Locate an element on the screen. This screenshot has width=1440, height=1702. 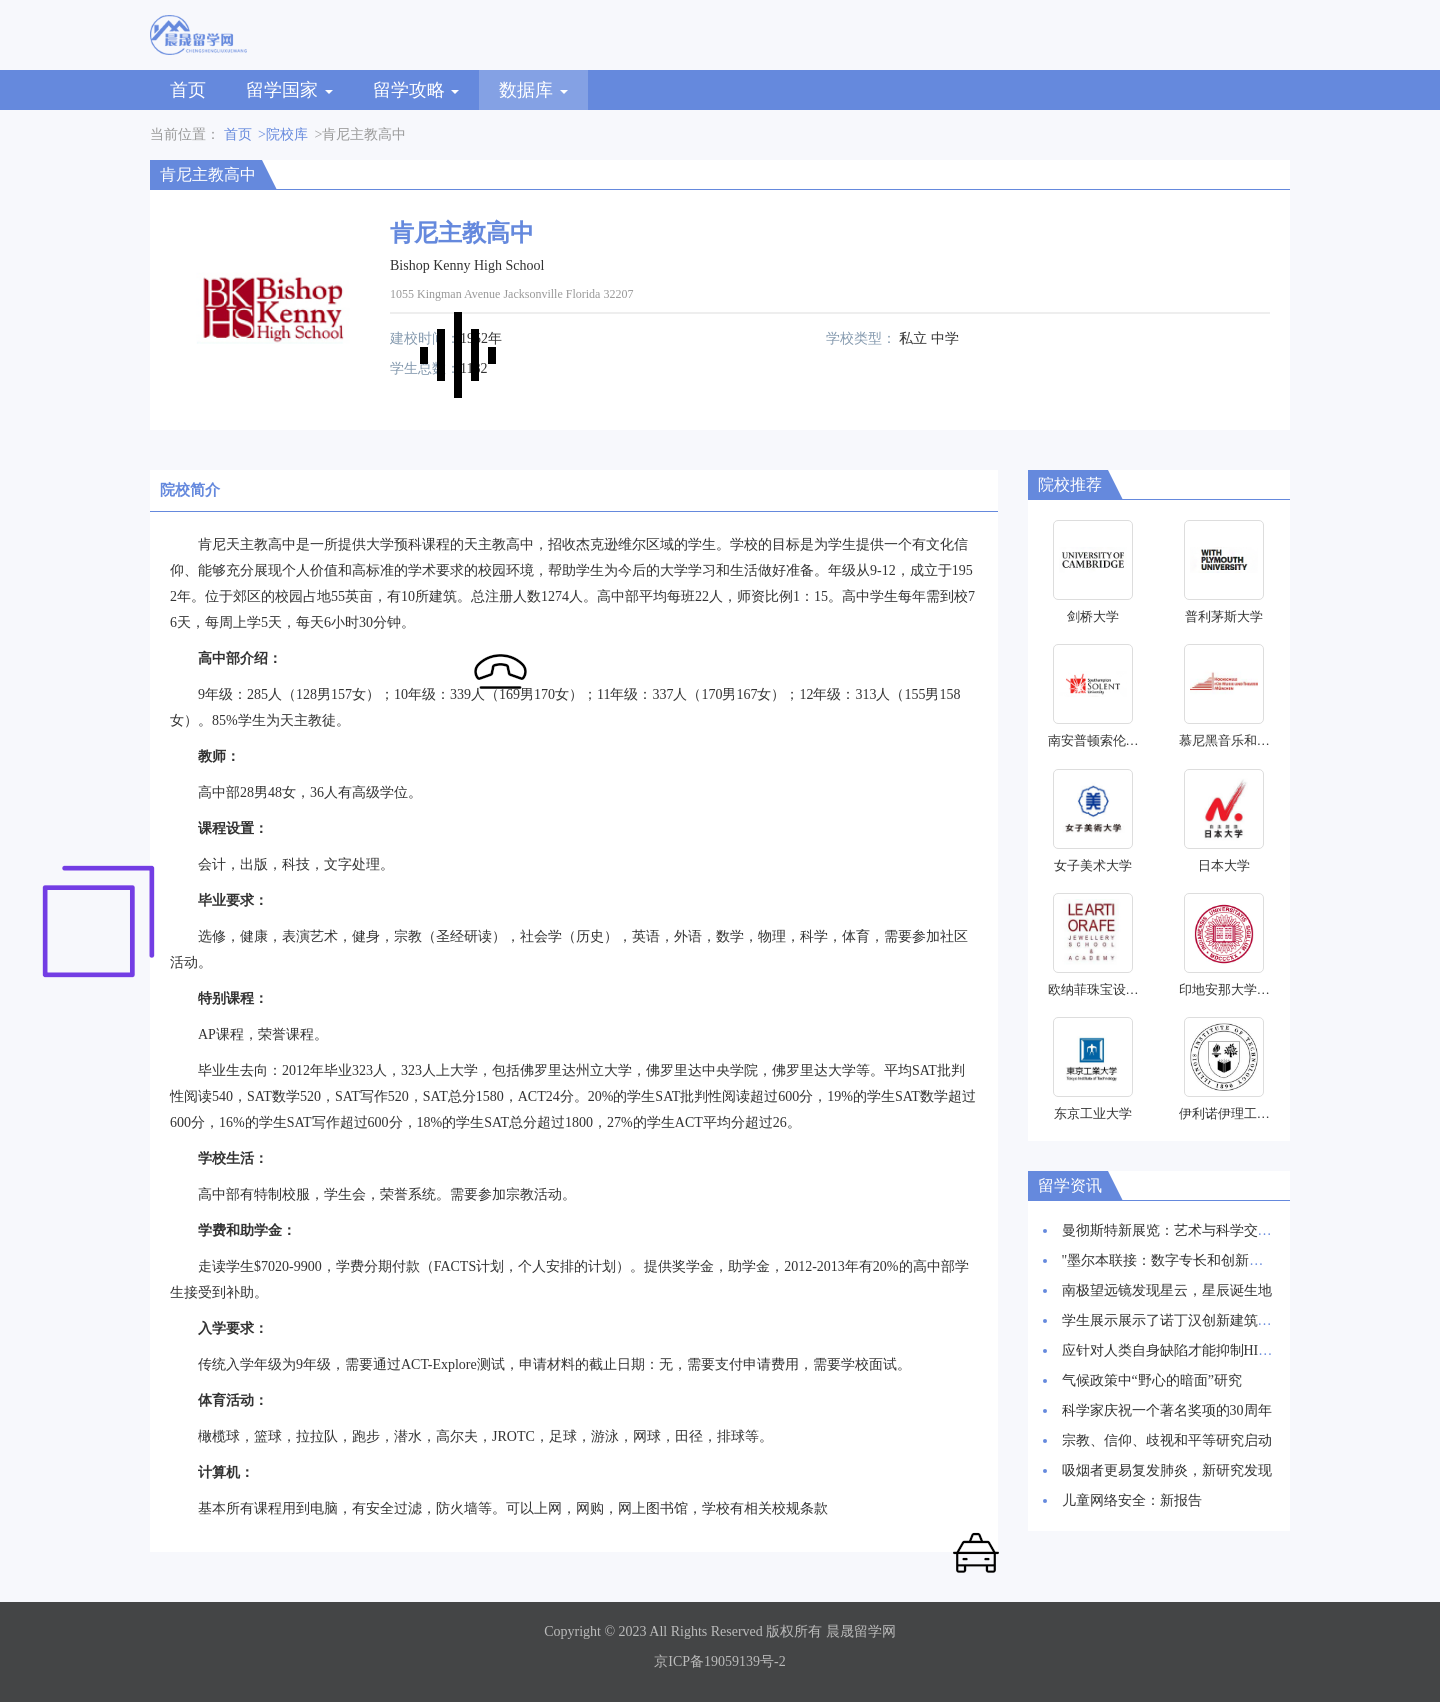
request a taxi or cab ride is located at coordinates (976, 1556).